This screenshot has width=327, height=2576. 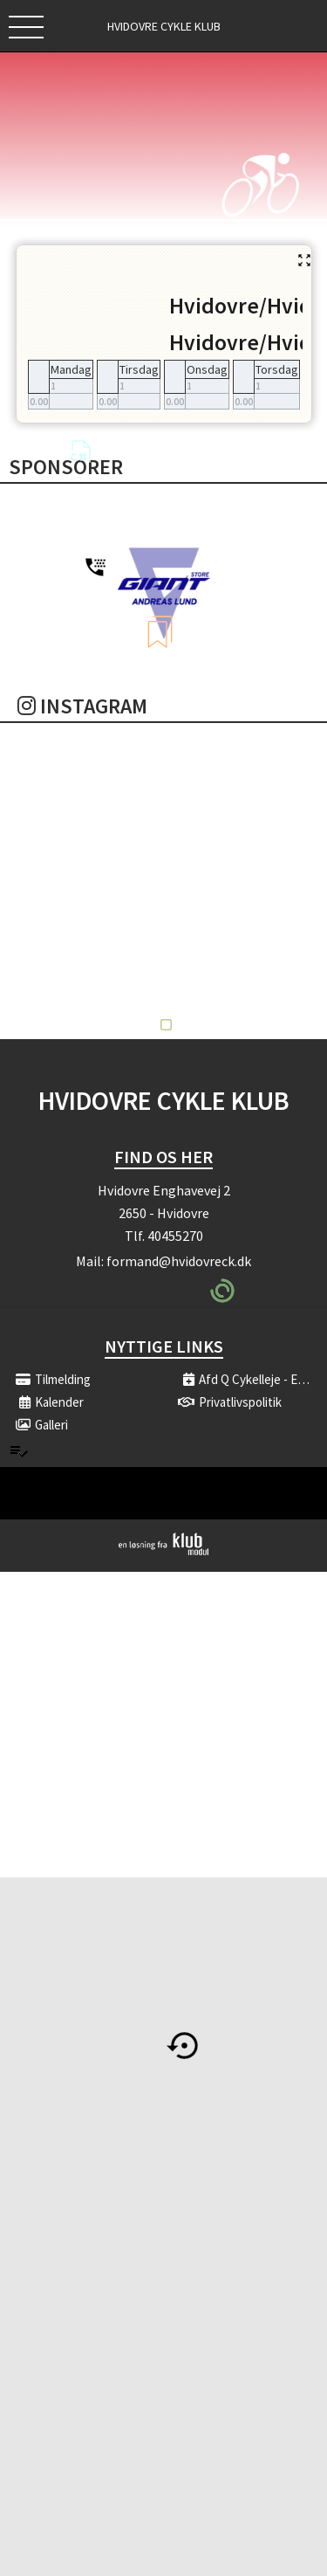 I want to click on crop image to 1:1 square ratio, so click(x=166, y=1024).